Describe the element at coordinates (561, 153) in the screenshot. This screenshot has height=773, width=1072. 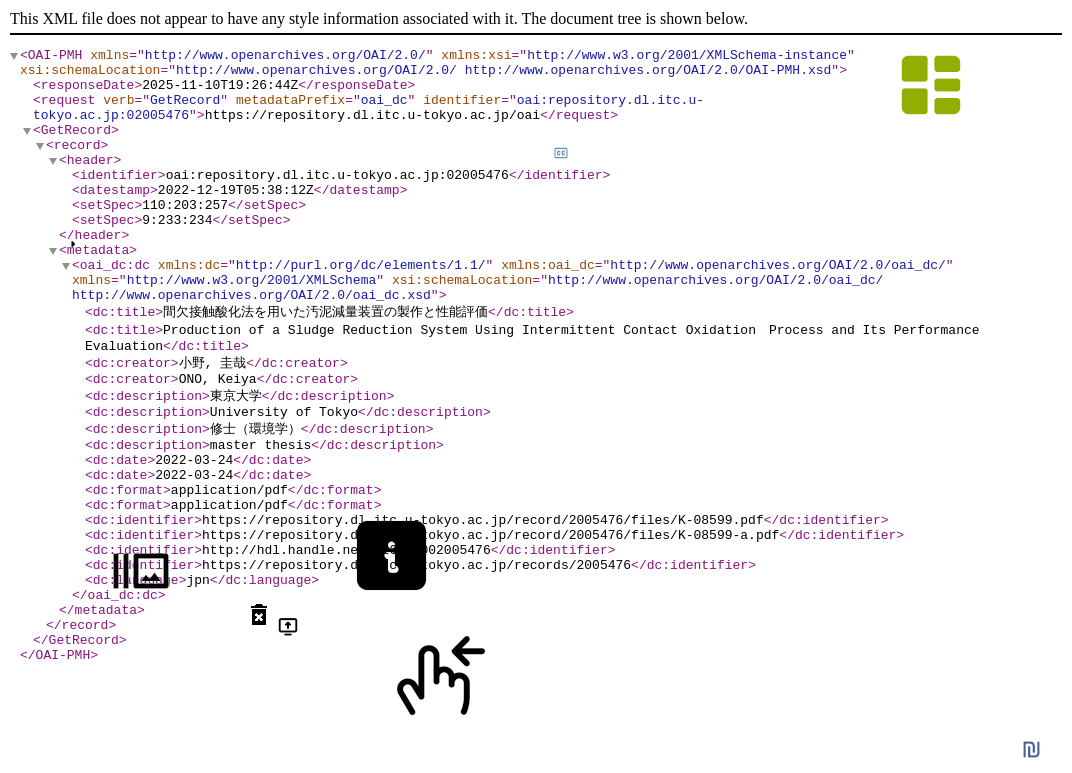
I see `enable closed captions` at that location.